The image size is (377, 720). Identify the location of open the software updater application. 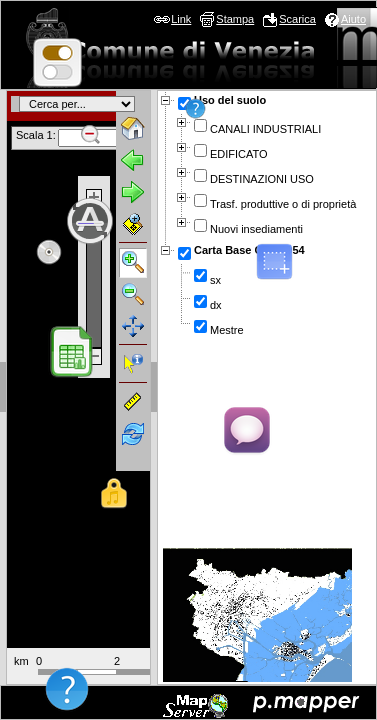
(90, 221).